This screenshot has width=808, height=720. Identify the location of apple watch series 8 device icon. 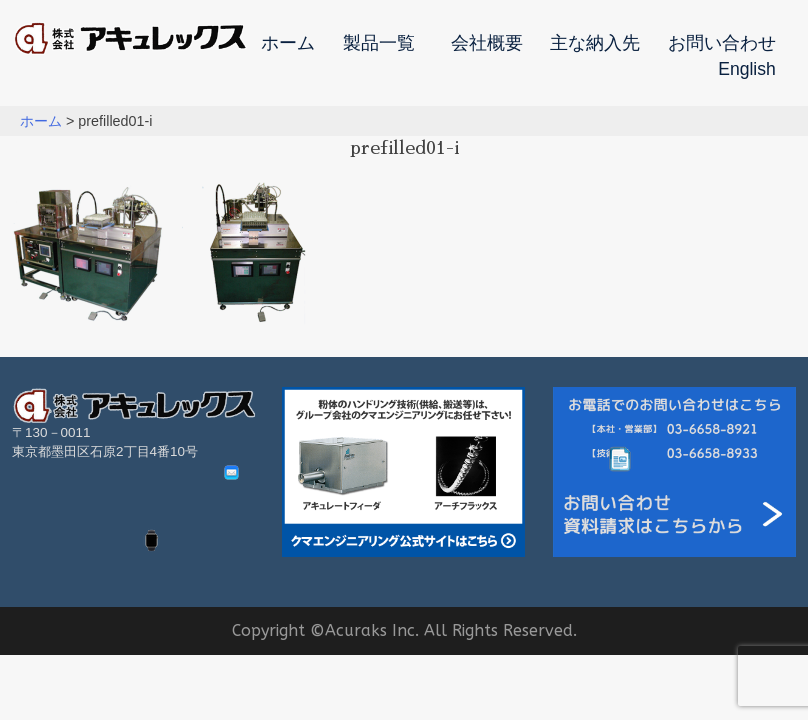
(151, 540).